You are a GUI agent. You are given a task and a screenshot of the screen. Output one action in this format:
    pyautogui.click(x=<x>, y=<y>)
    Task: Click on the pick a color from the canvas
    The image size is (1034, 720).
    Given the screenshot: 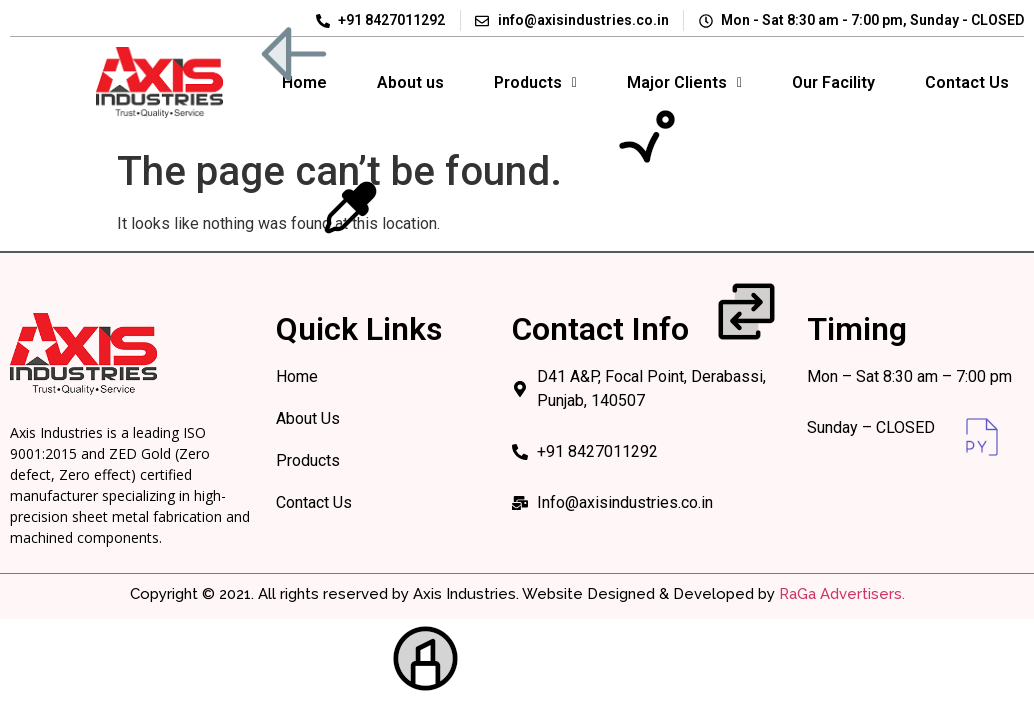 What is the action you would take?
    pyautogui.click(x=350, y=207)
    